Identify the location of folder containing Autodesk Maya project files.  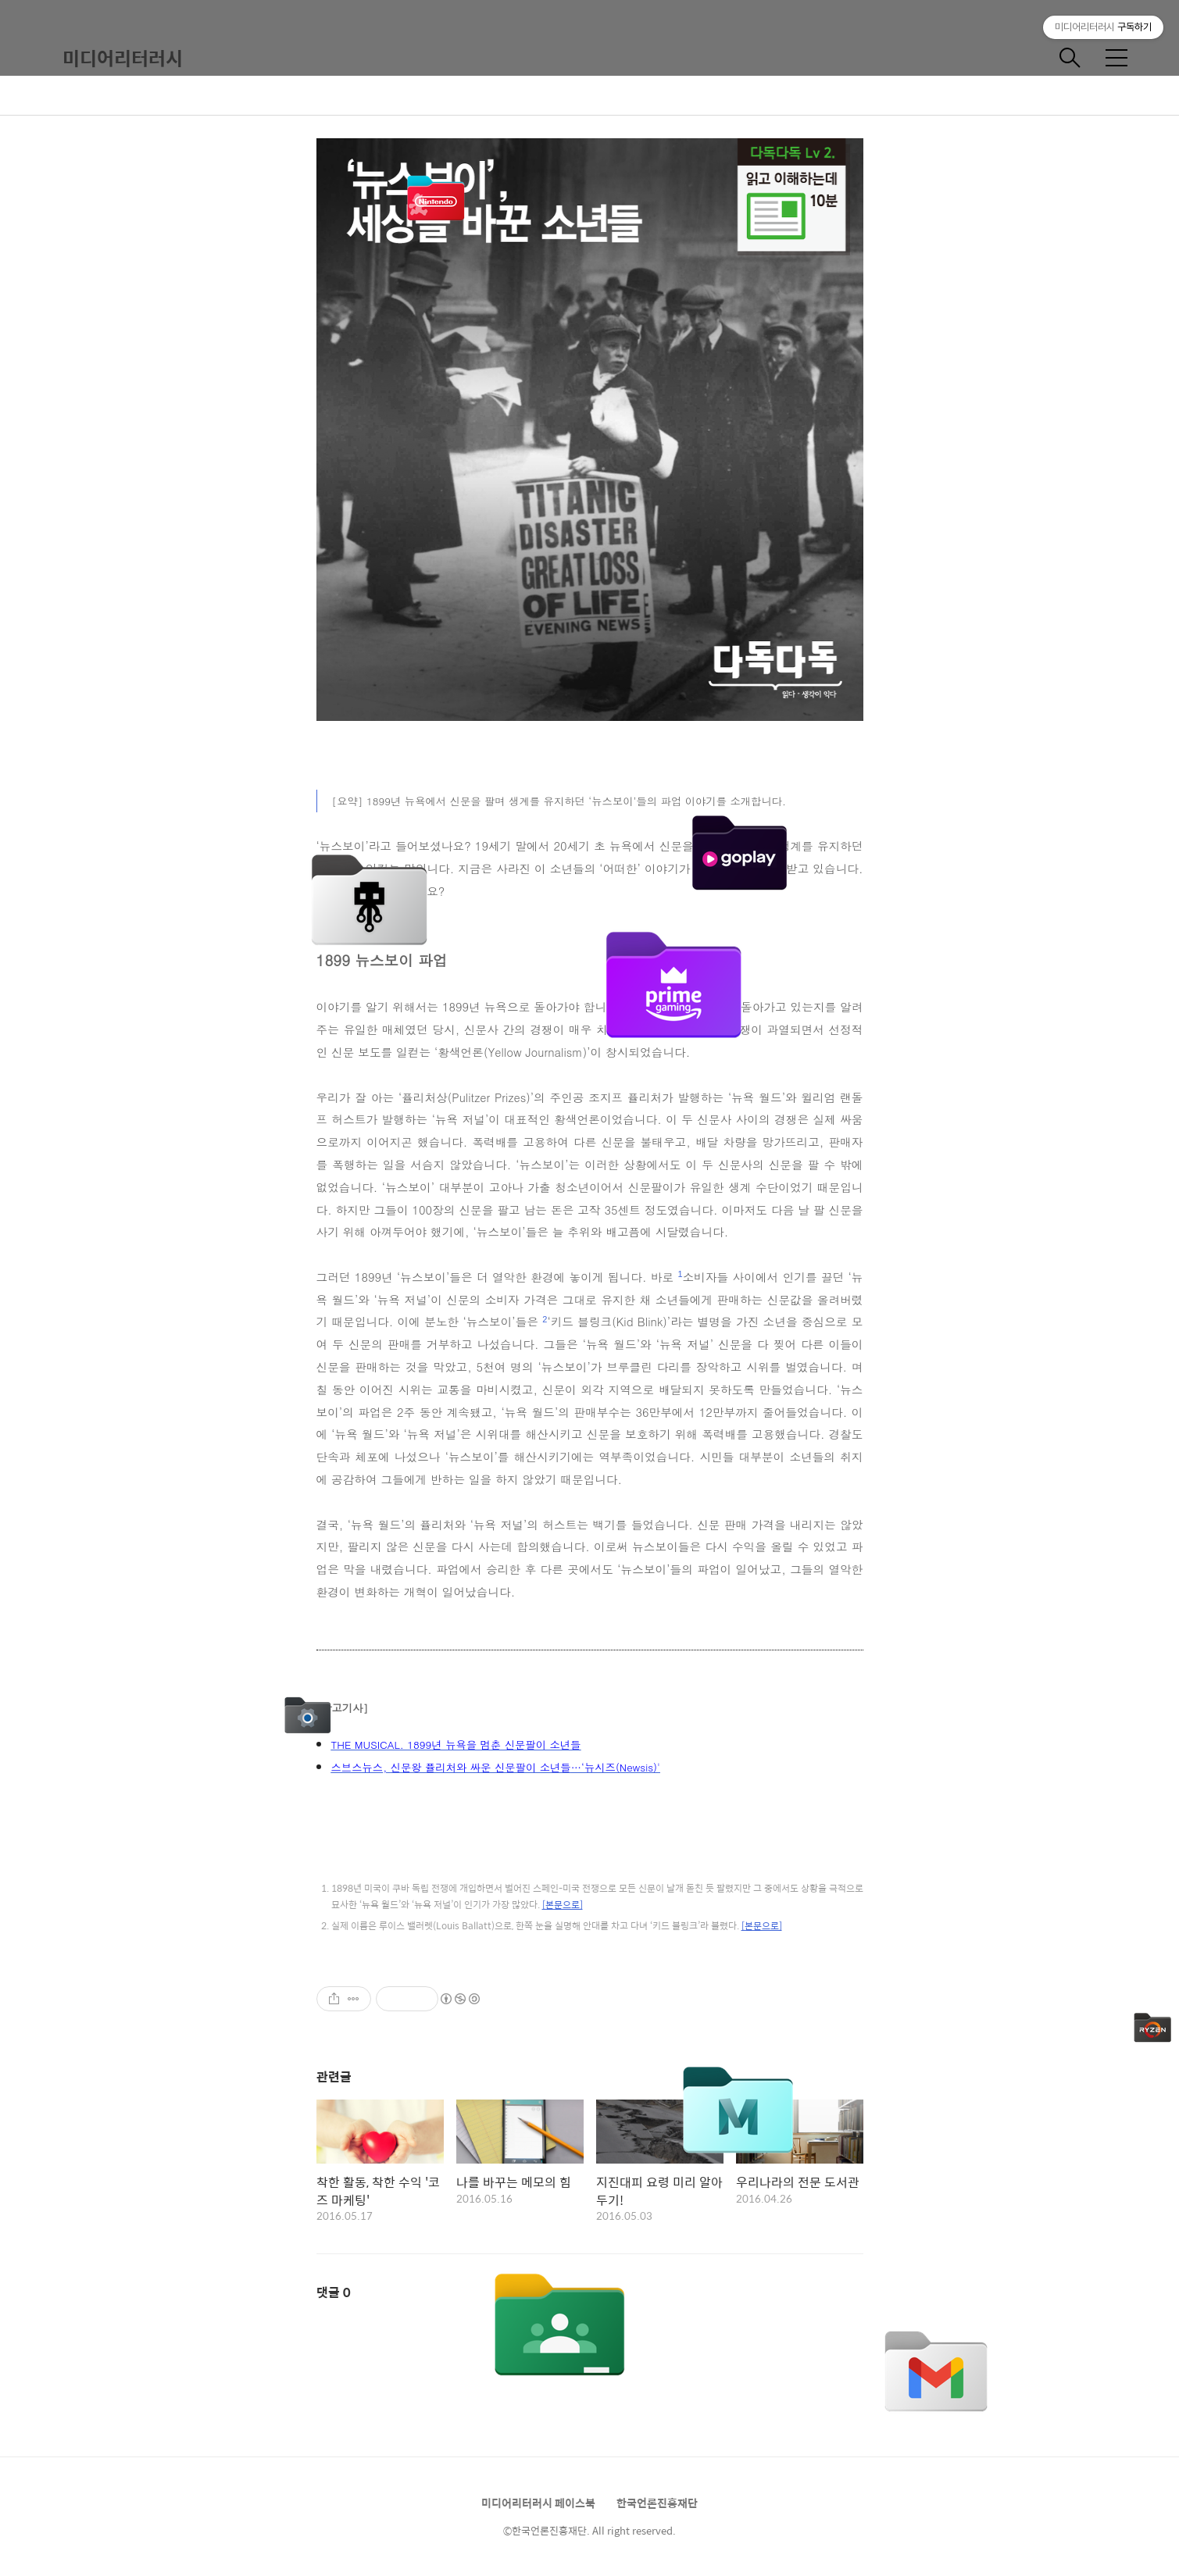
(738, 2113).